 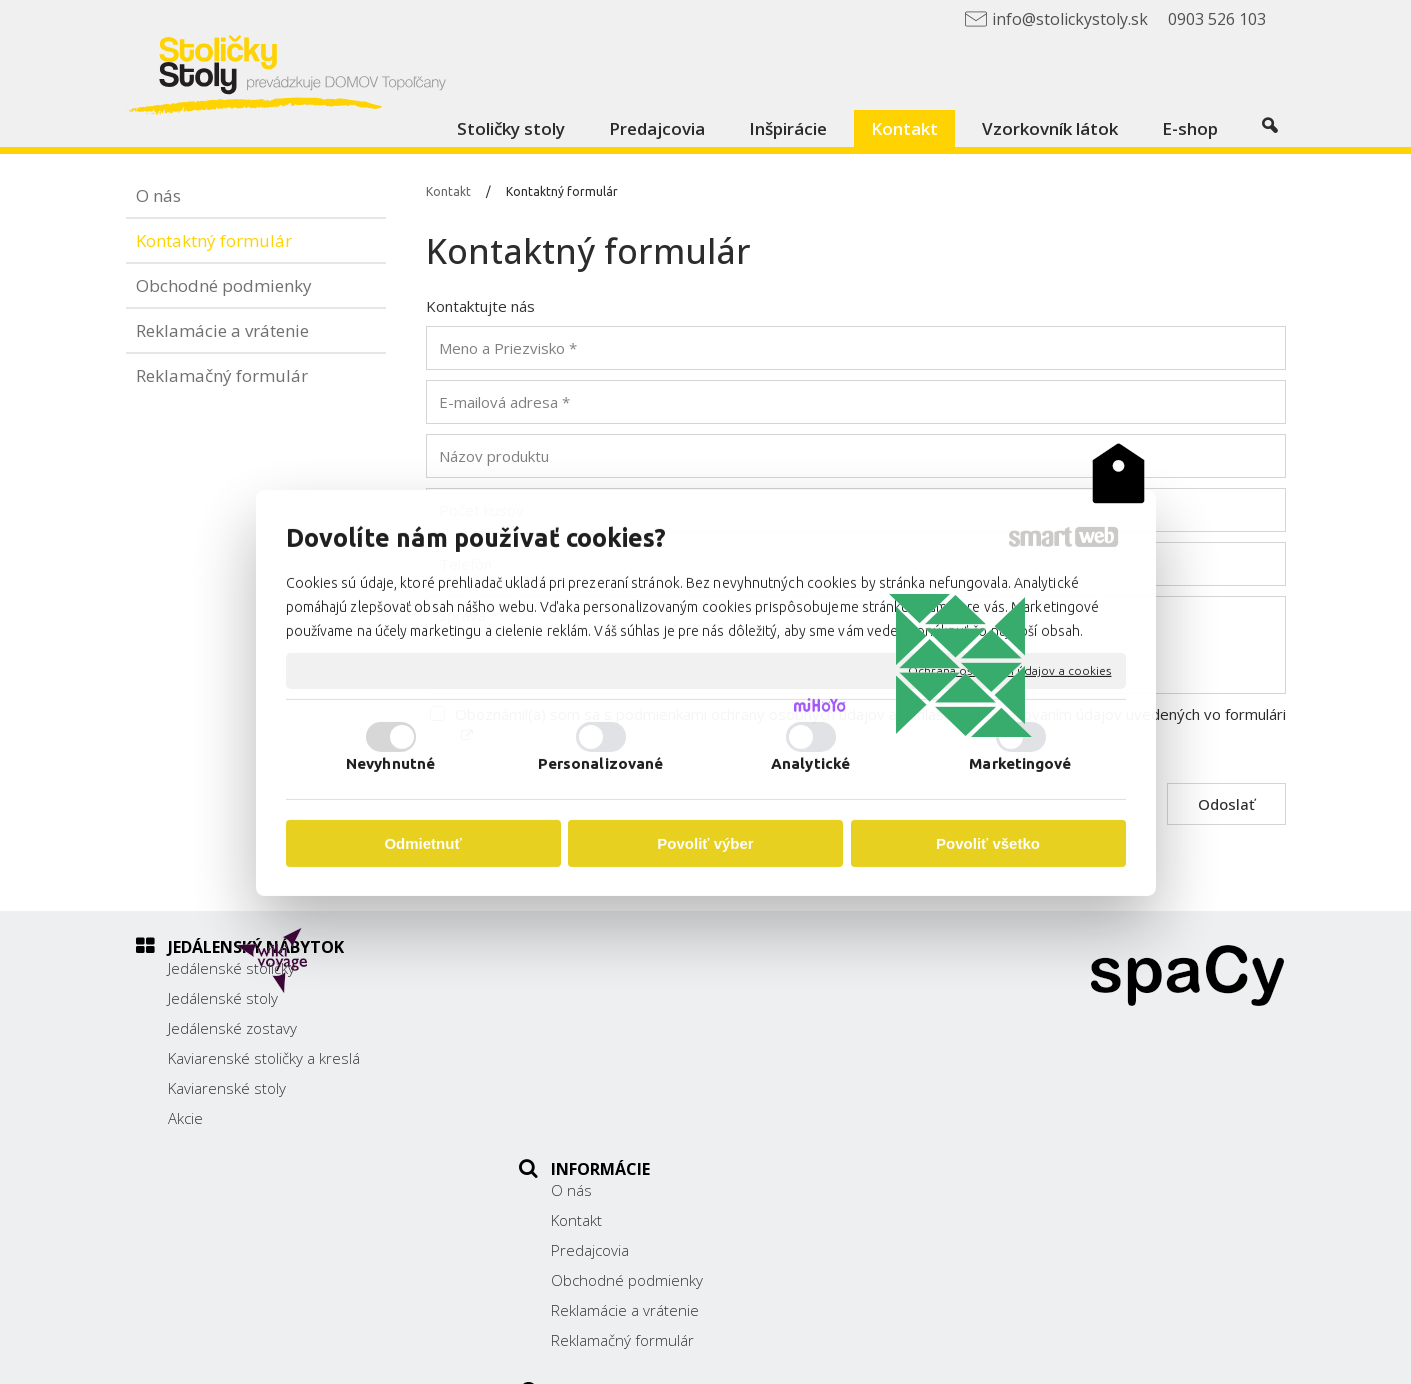 What do you see at coordinates (1187, 975) in the screenshot?
I see `open spaCy natural language processing library` at bounding box center [1187, 975].